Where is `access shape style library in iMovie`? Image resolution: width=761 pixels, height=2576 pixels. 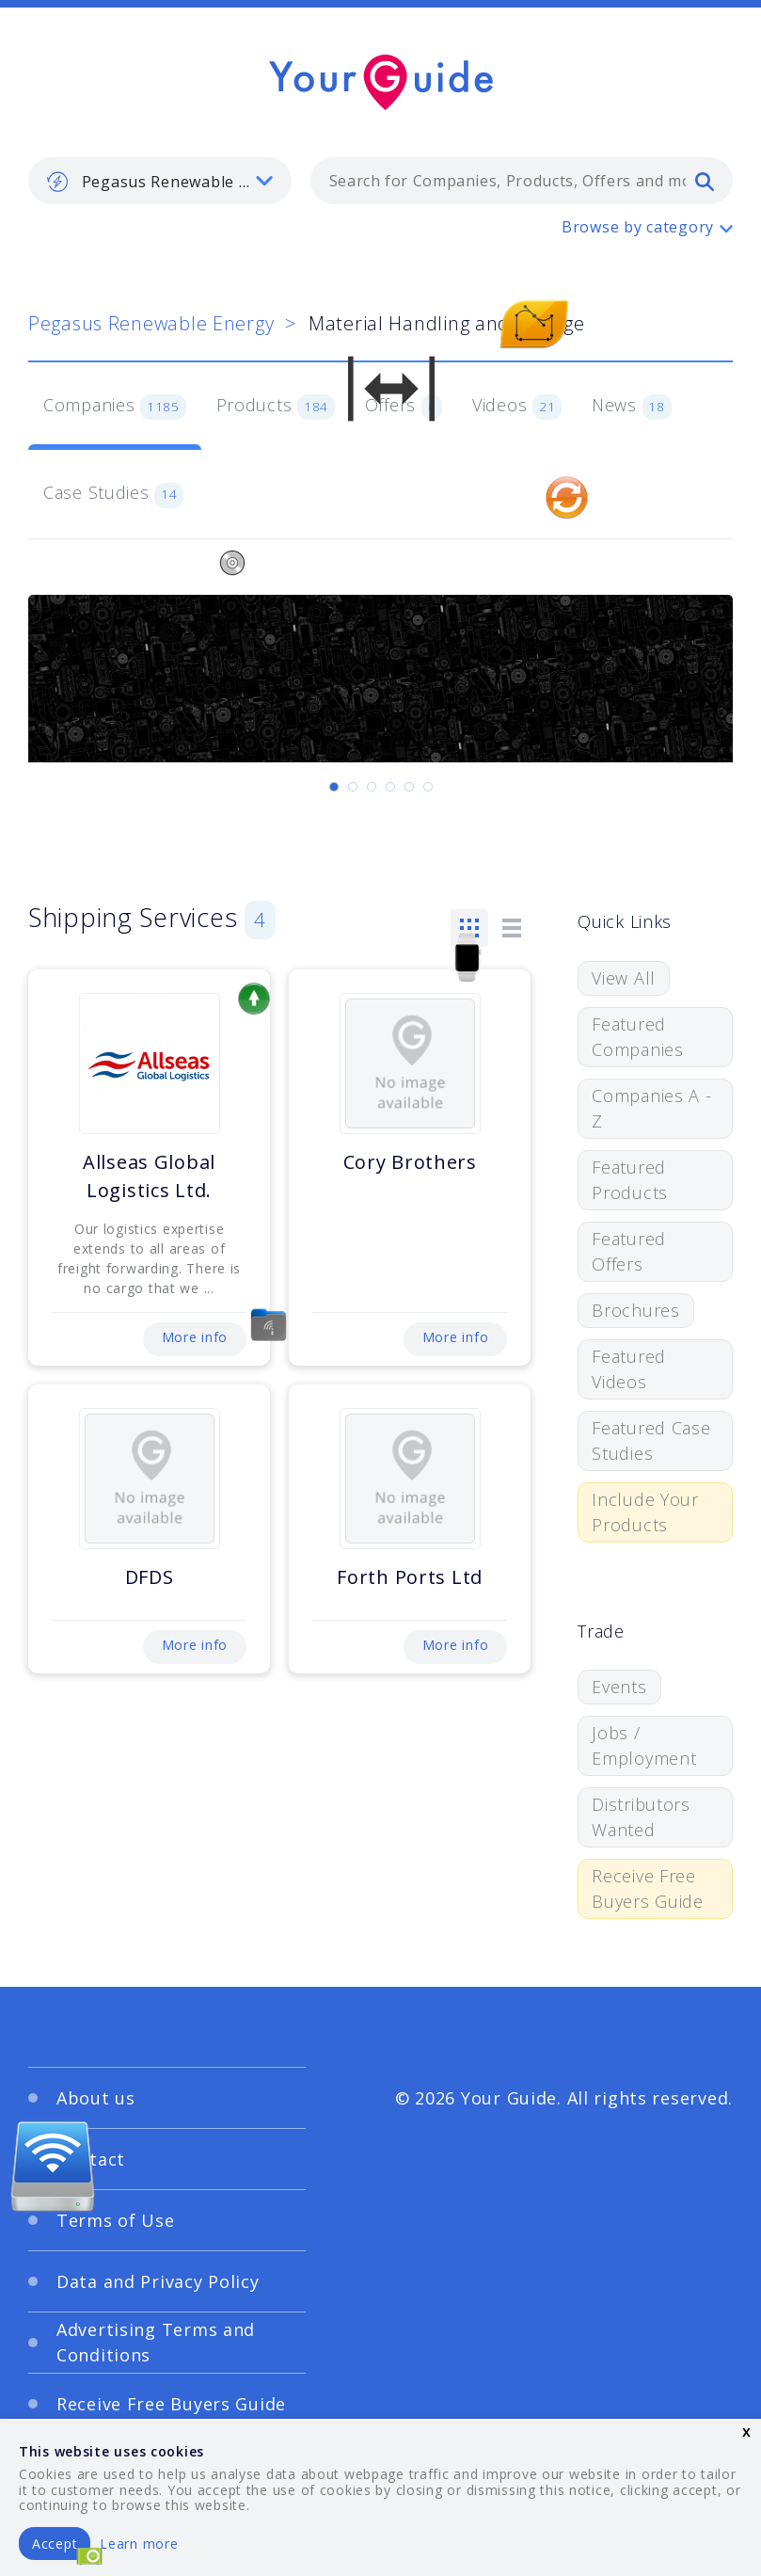 access shape style library in iMovie is located at coordinates (534, 324).